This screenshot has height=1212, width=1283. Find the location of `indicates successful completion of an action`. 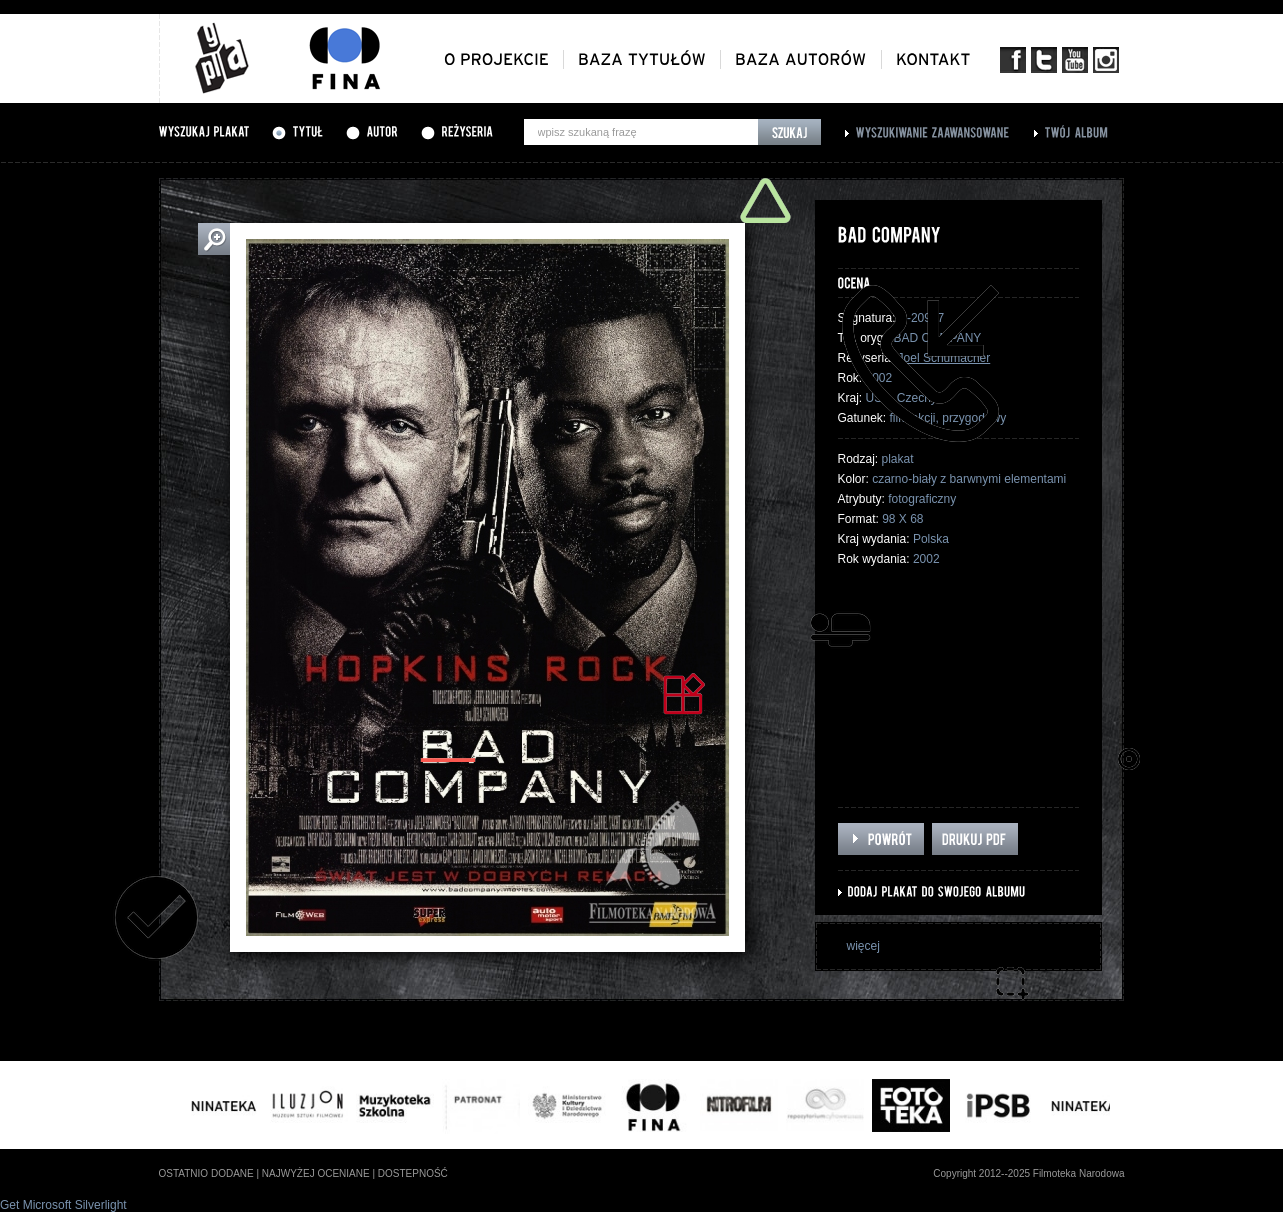

indicates successful completion of an action is located at coordinates (156, 917).